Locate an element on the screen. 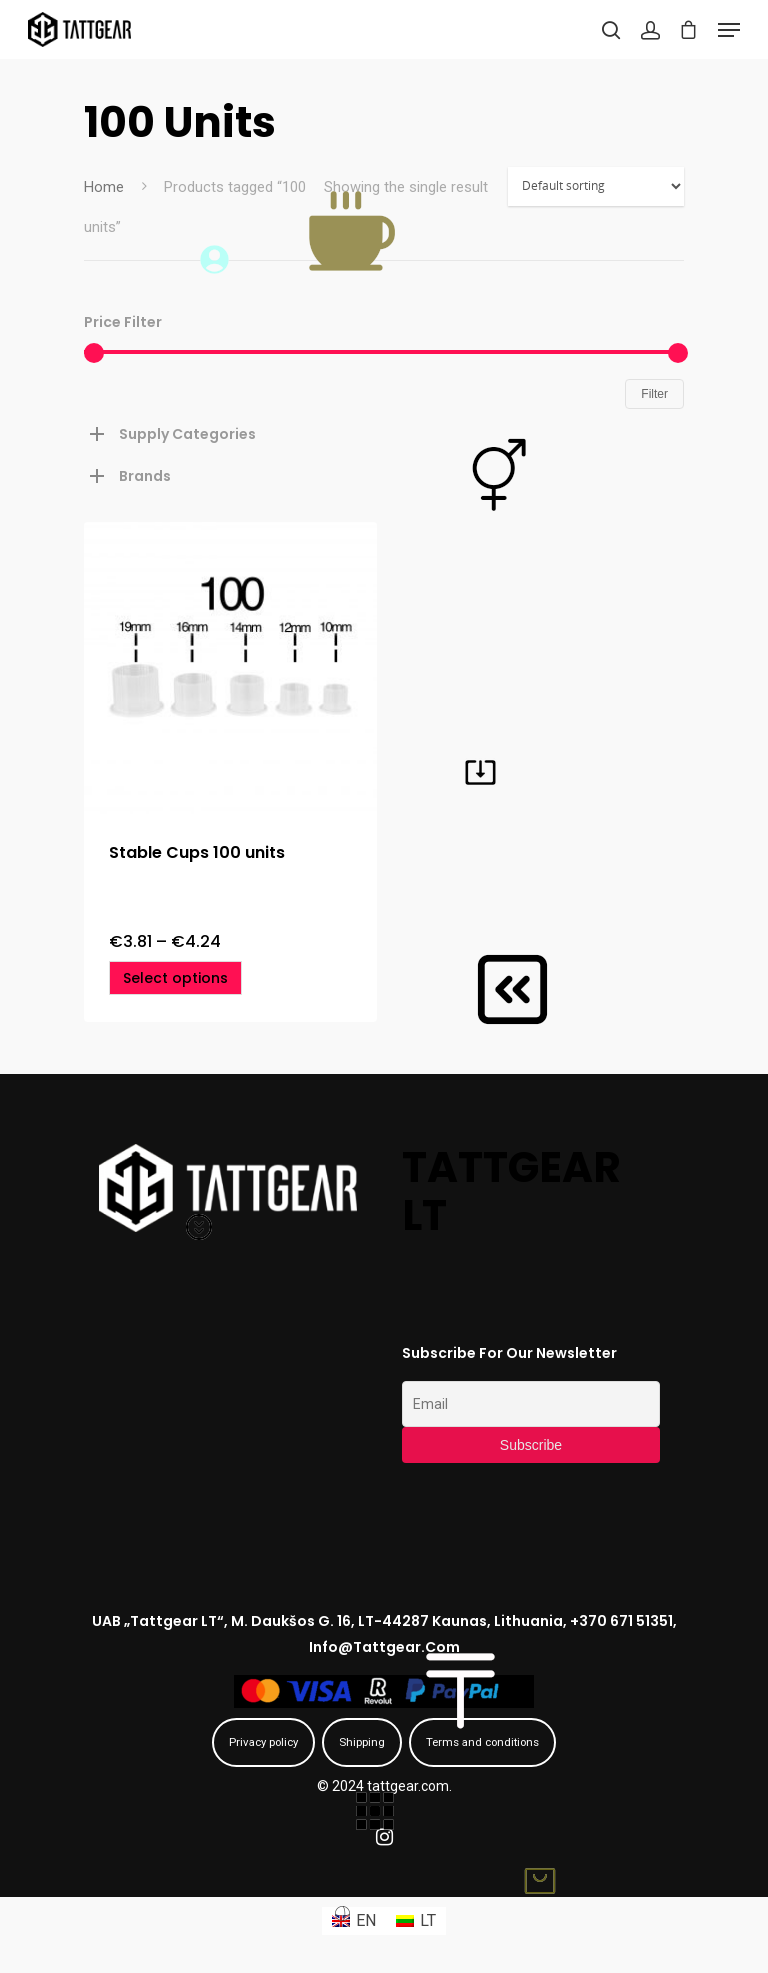  indicates intersex gender identity option is located at coordinates (496, 473).